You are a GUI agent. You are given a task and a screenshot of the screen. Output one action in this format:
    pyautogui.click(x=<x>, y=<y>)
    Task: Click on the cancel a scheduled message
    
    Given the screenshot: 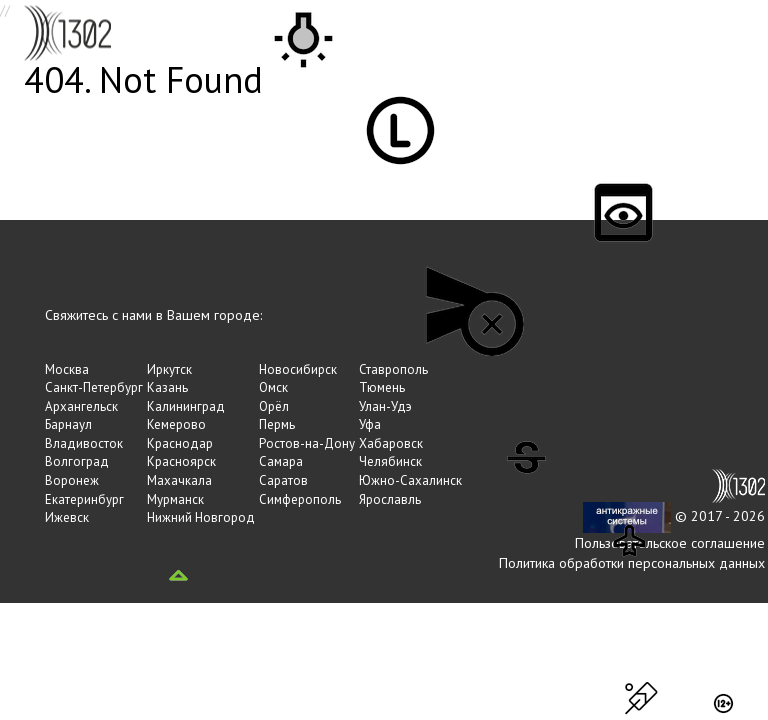 What is the action you would take?
    pyautogui.click(x=473, y=305)
    